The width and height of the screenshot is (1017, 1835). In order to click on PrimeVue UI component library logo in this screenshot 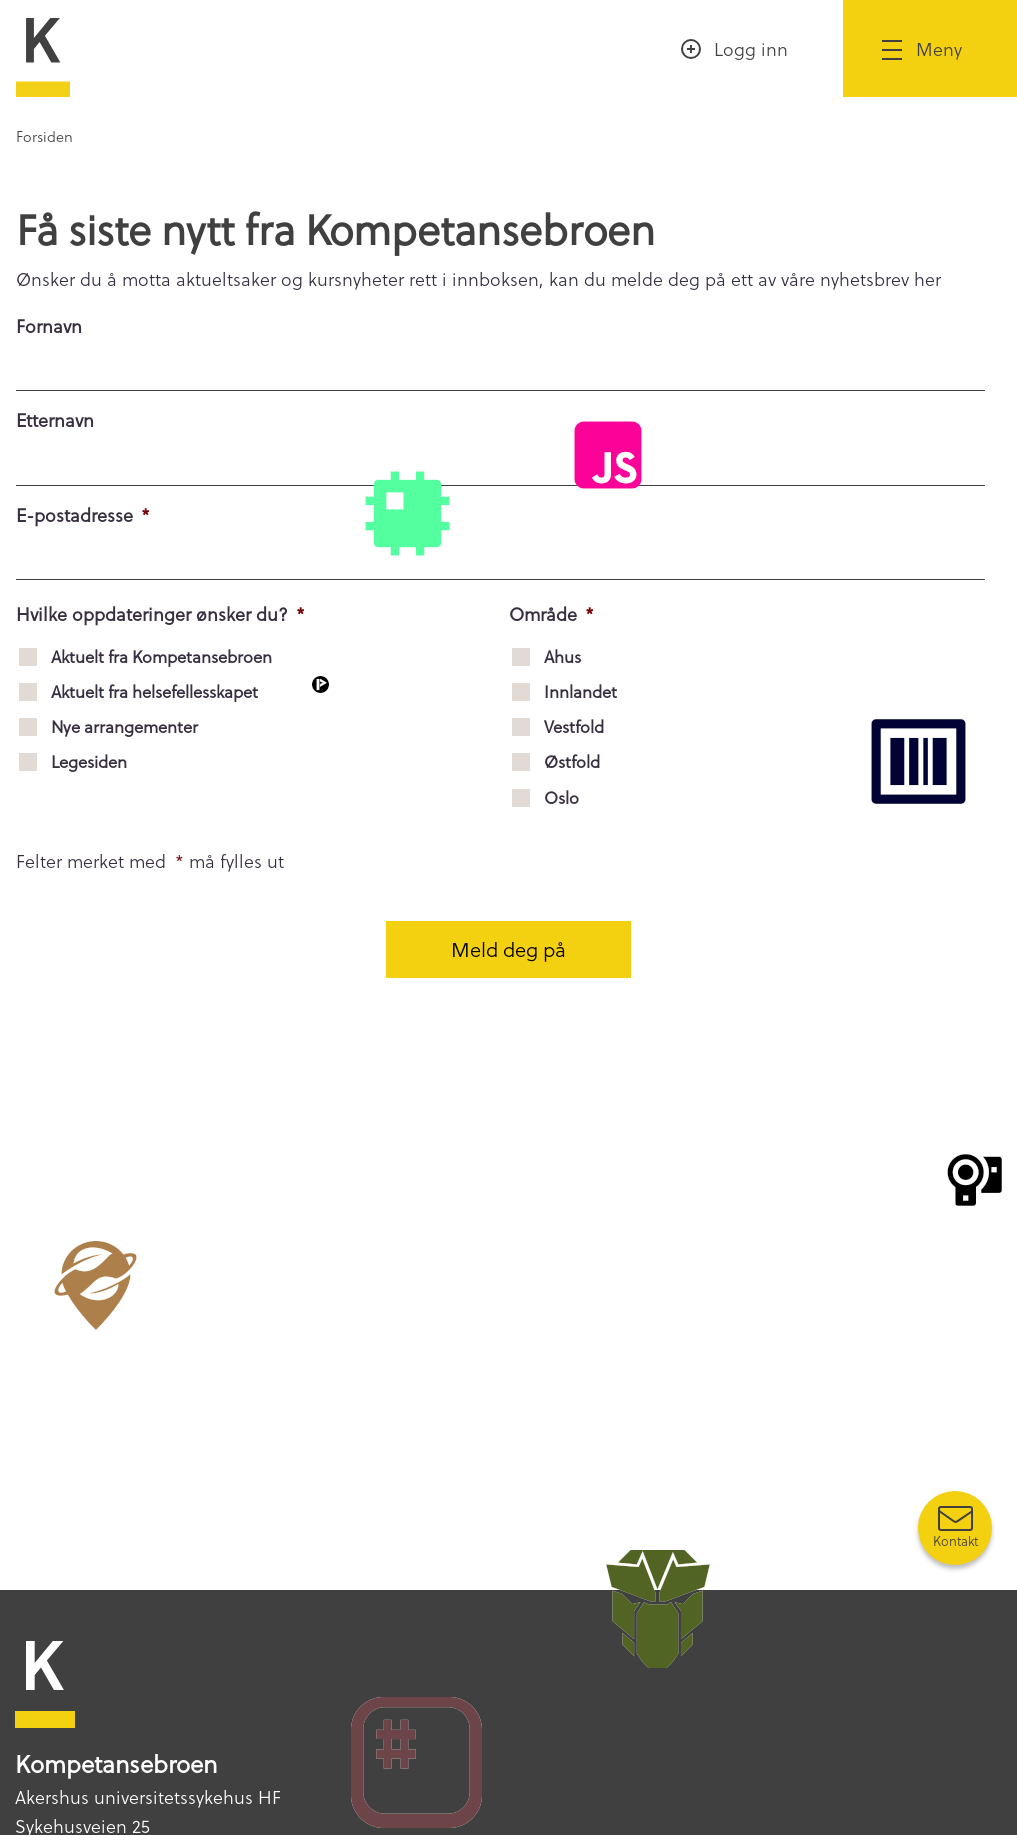, I will do `click(658, 1609)`.